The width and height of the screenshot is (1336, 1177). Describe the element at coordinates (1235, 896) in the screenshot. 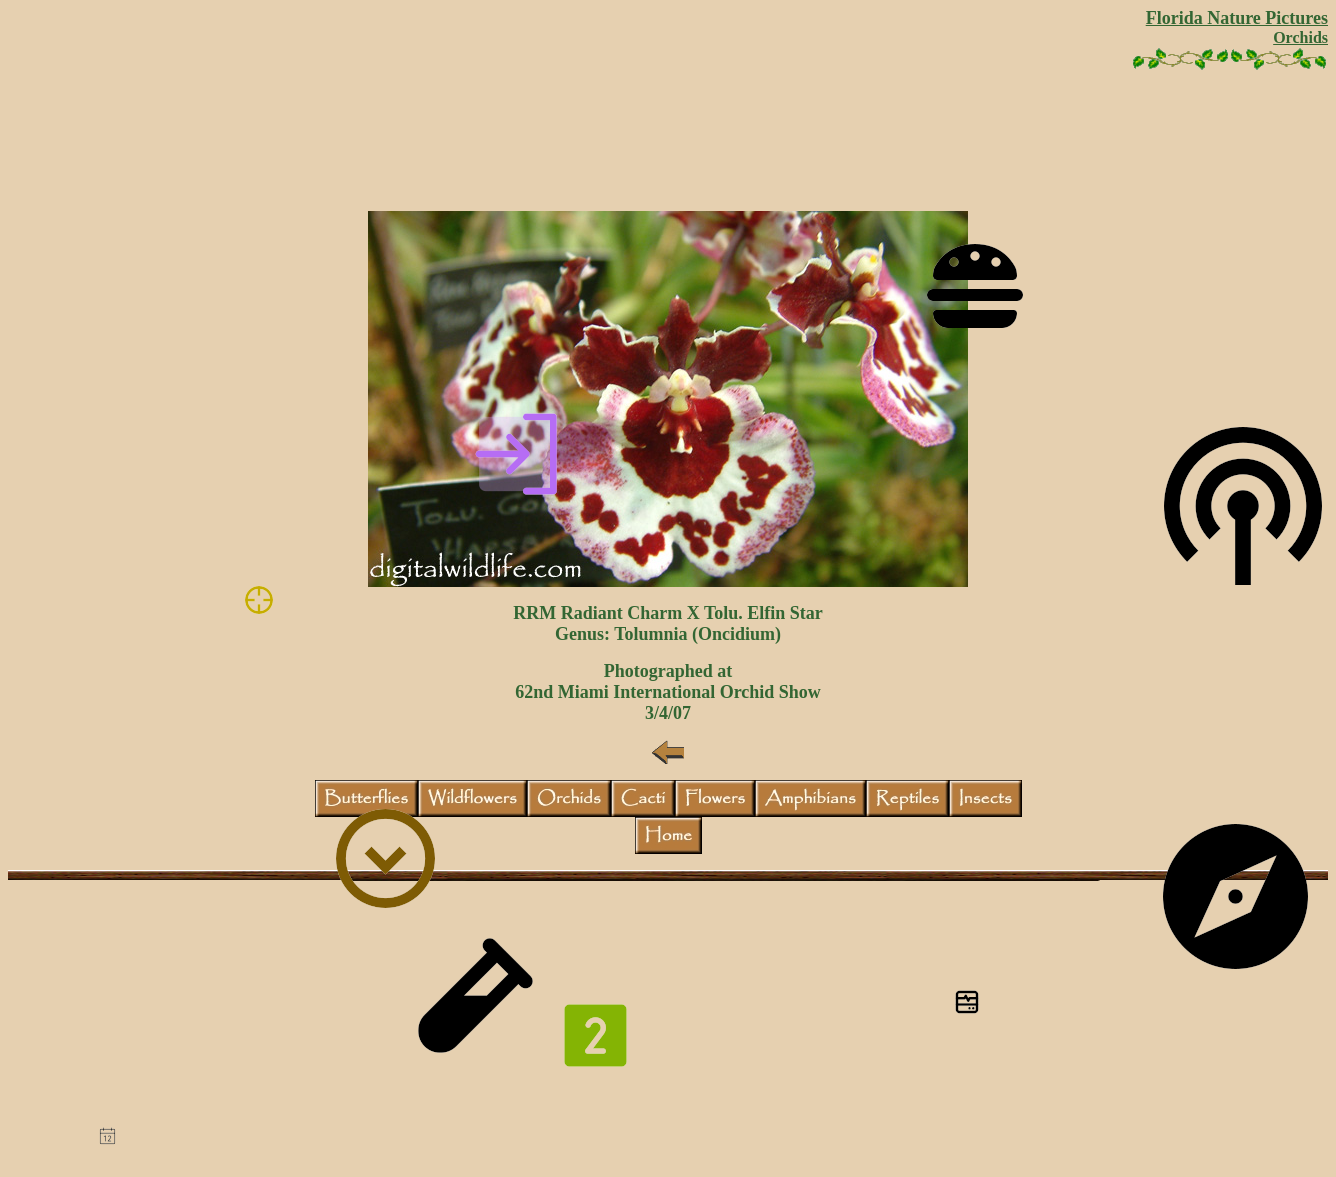

I see `explore nearby places or content` at that location.